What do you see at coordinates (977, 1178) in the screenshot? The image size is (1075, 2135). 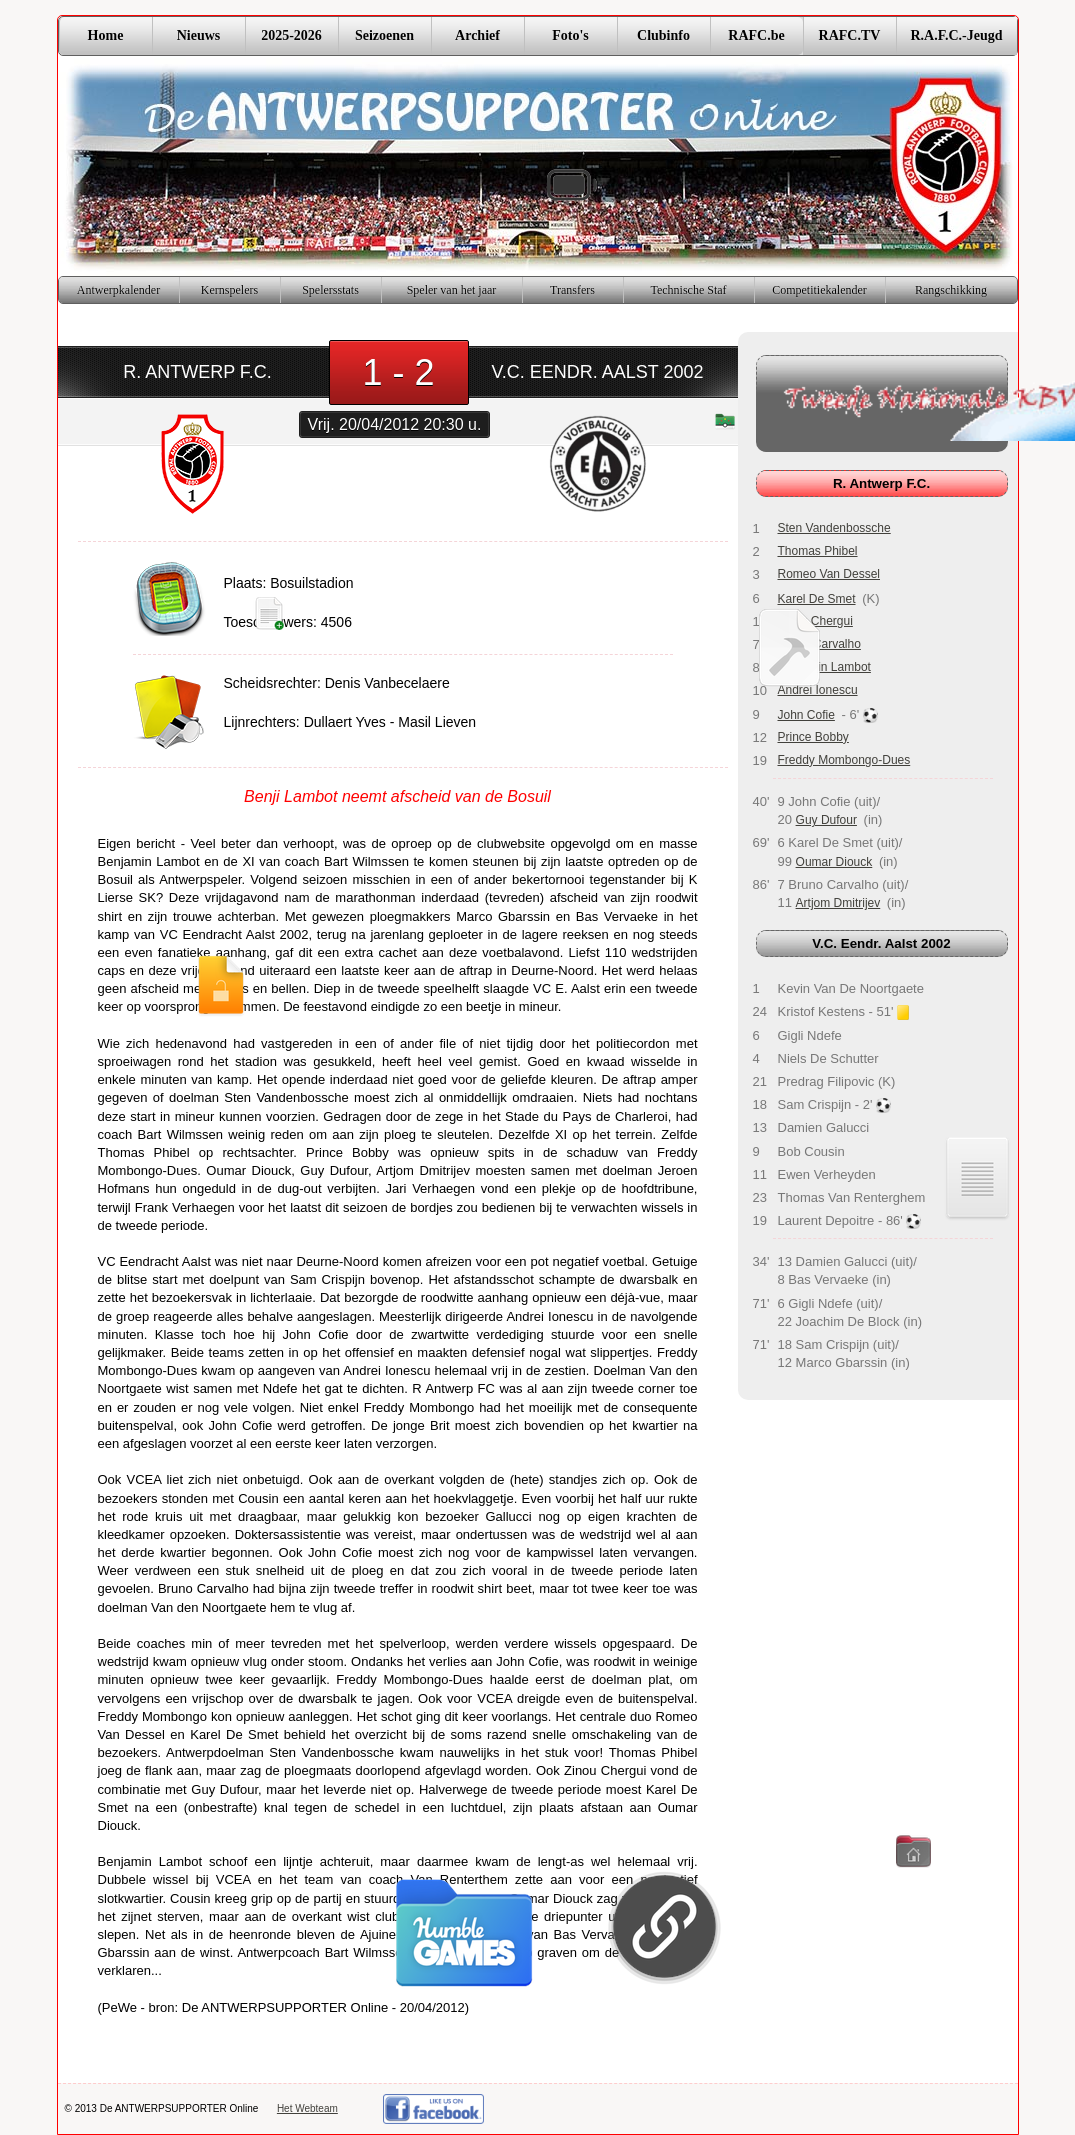 I see `open a text template file` at bounding box center [977, 1178].